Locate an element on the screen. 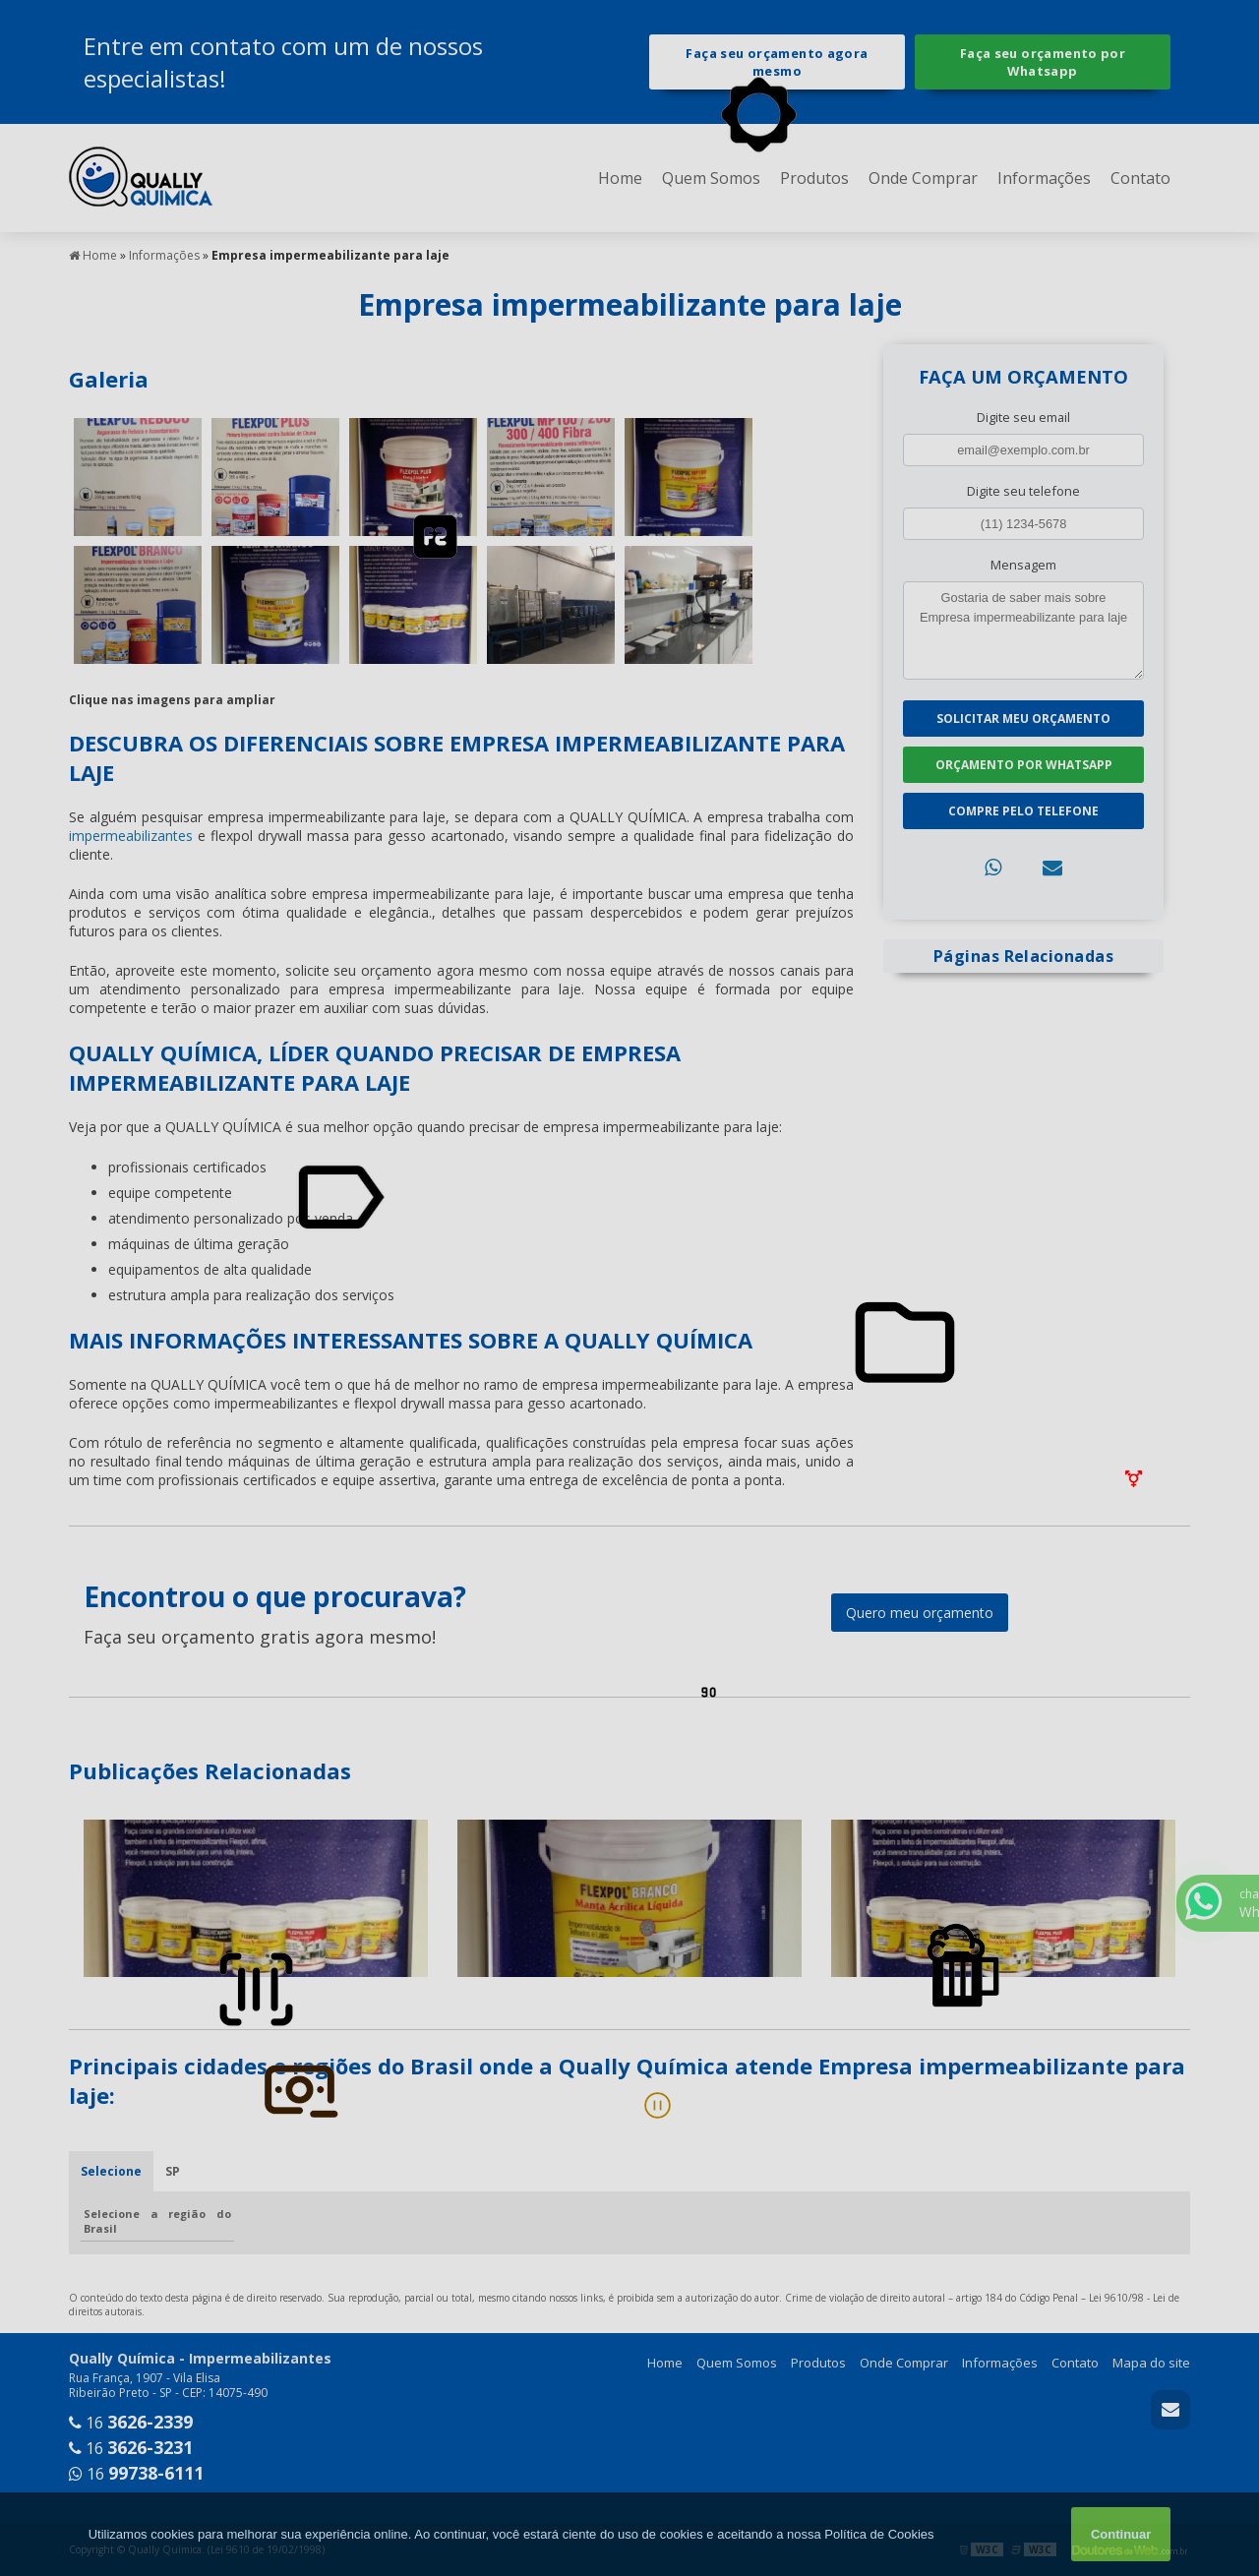 Image resolution: width=1259 pixels, height=2576 pixels. view nearby bars or pubs is located at coordinates (963, 1965).